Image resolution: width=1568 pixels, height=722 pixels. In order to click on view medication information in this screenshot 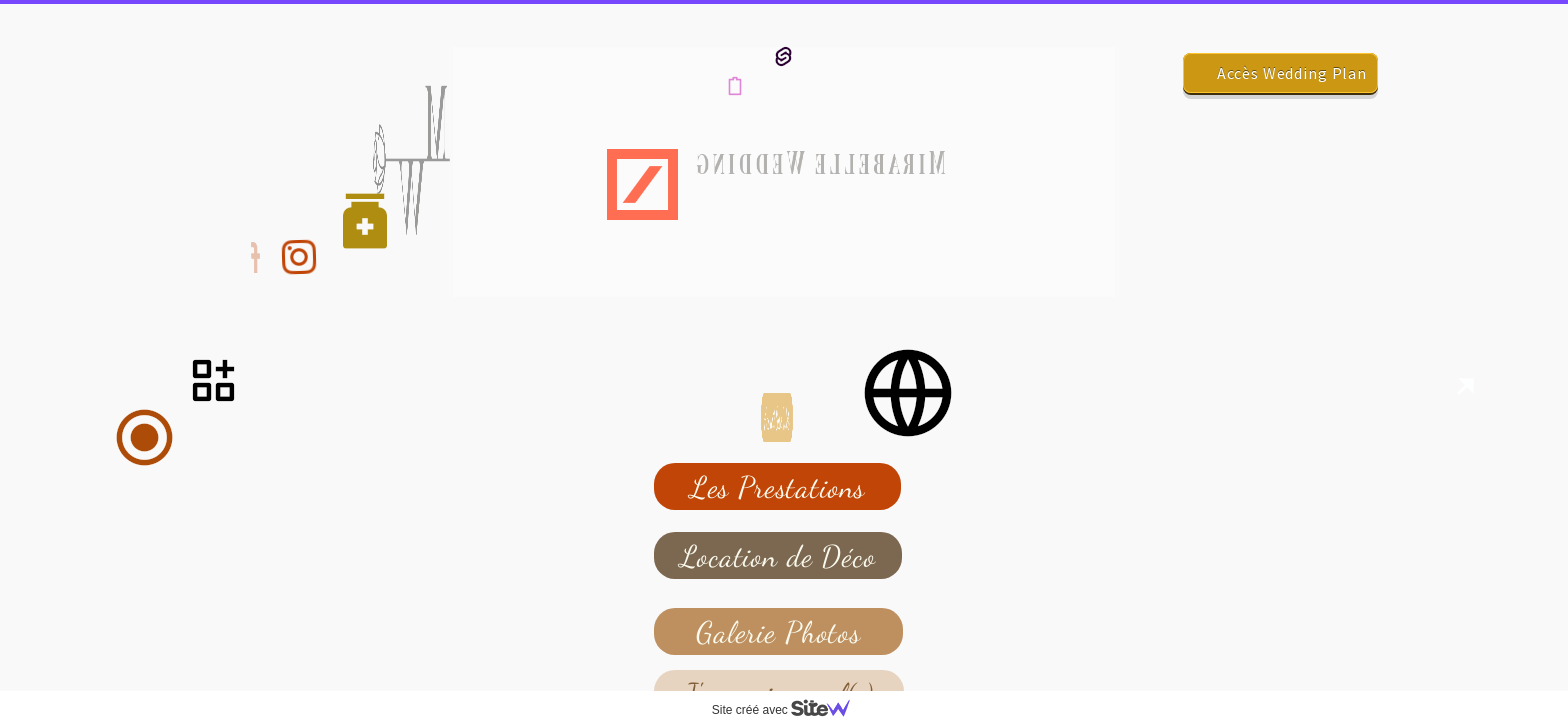, I will do `click(365, 221)`.